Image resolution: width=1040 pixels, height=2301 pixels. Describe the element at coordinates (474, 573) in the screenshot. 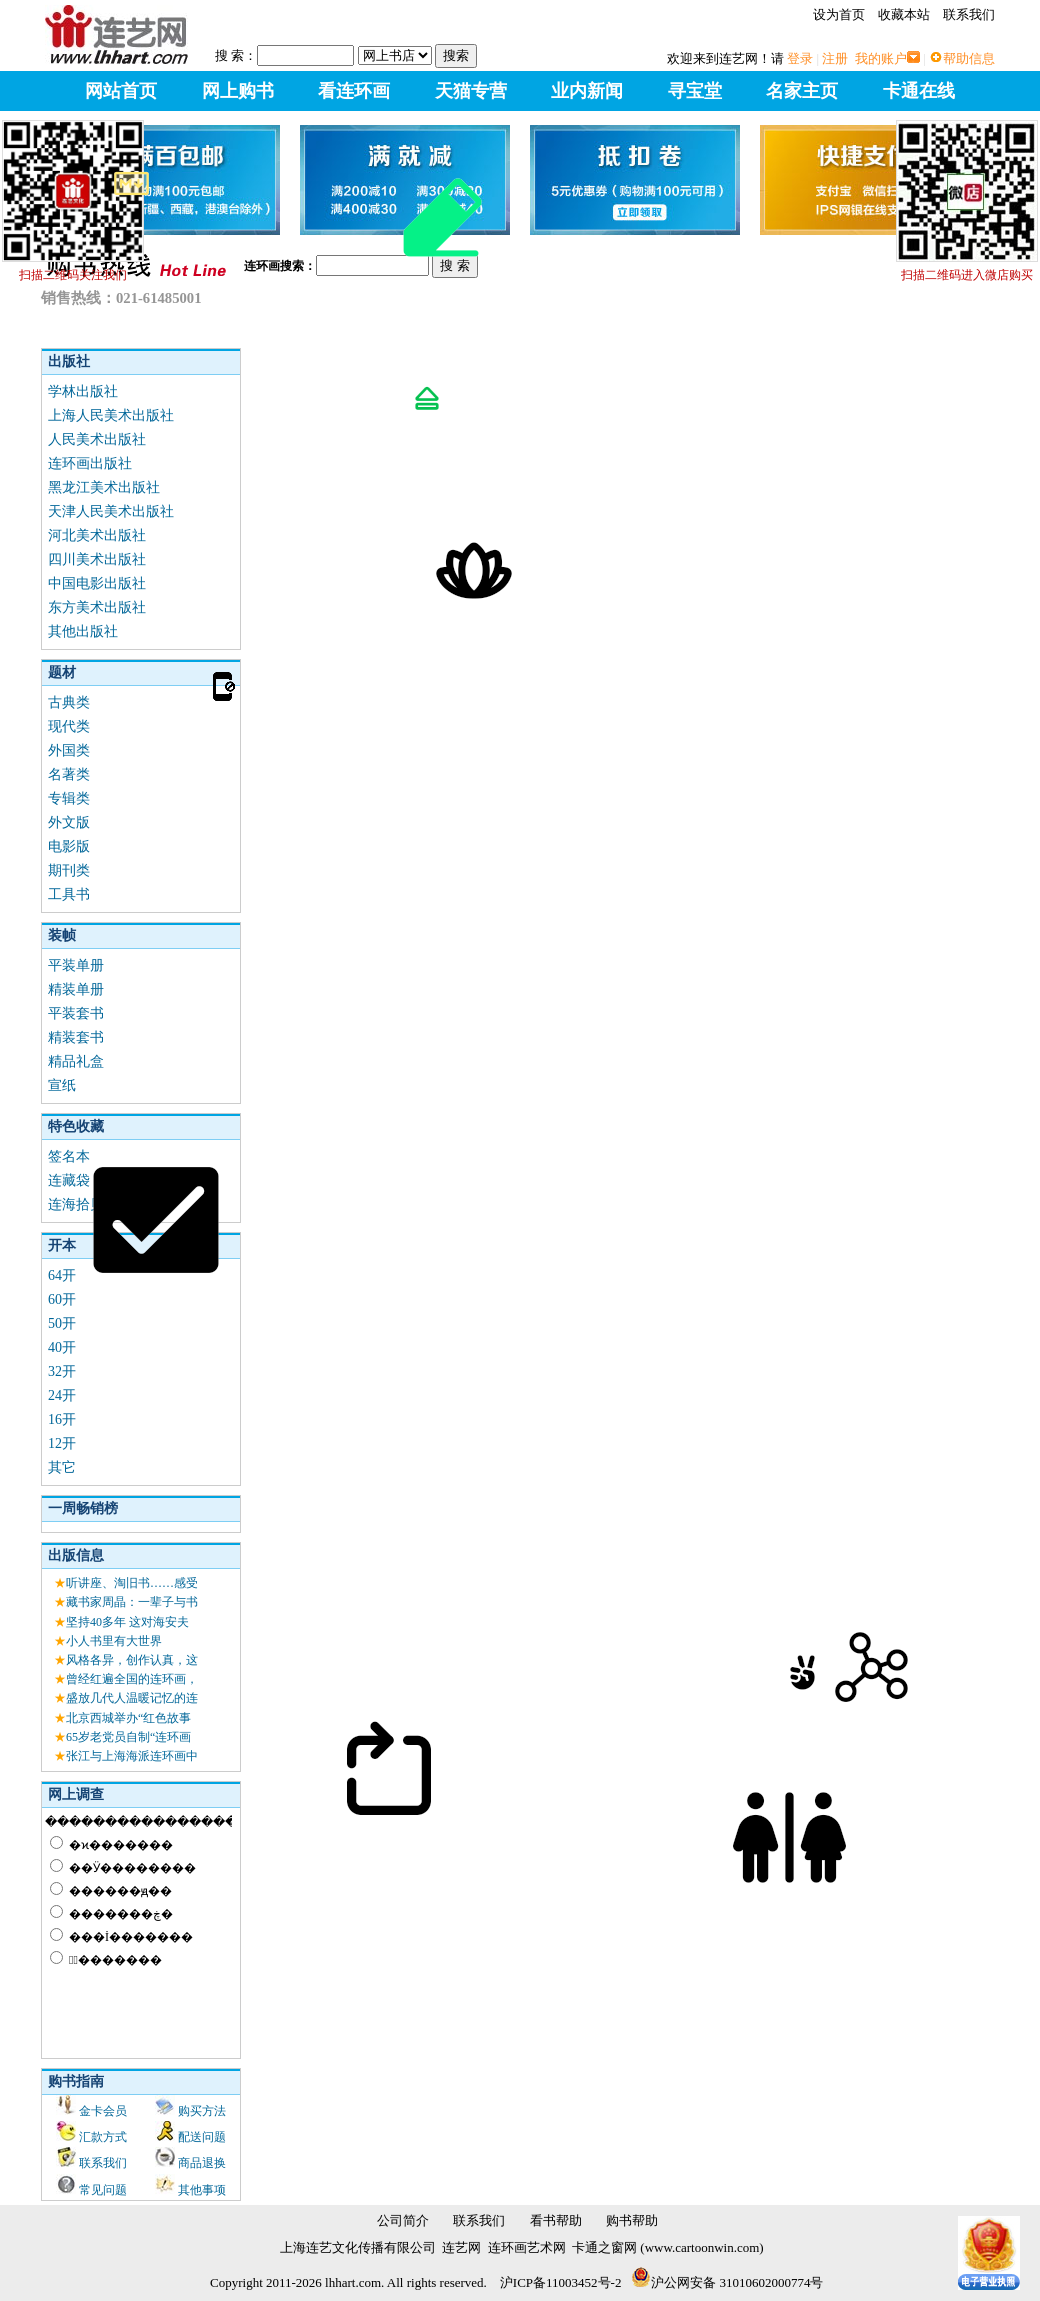

I see `access meditation or mindfulness features` at that location.